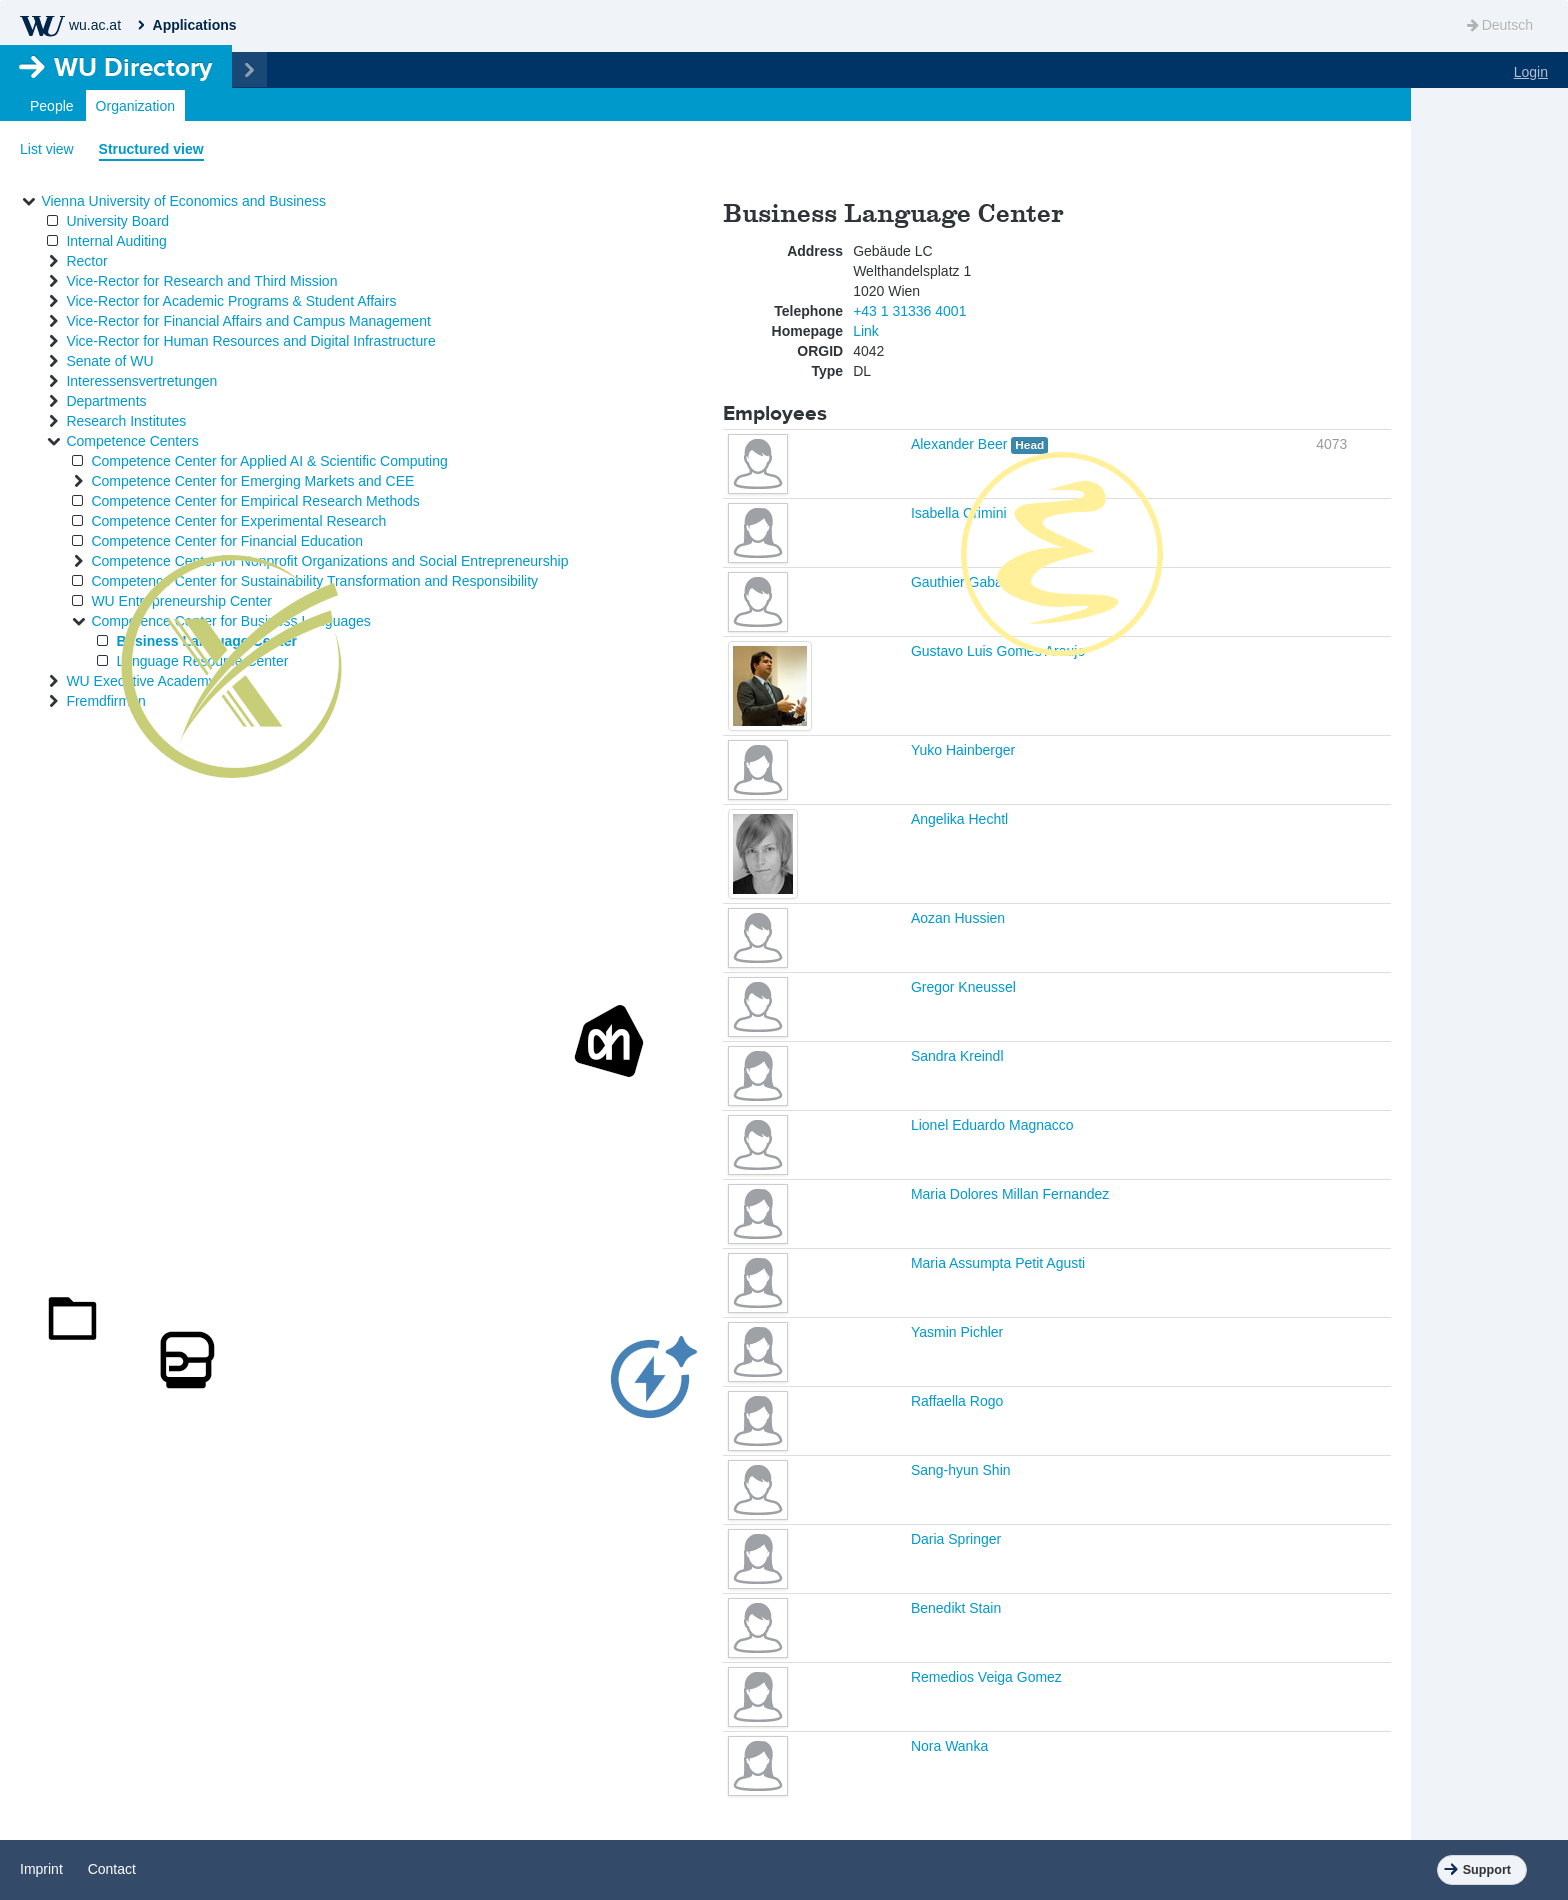 This screenshot has height=1900, width=1568. What do you see at coordinates (72, 1318) in the screenshot?
I see `open folder to view files` at bounding box center [72, 1318].